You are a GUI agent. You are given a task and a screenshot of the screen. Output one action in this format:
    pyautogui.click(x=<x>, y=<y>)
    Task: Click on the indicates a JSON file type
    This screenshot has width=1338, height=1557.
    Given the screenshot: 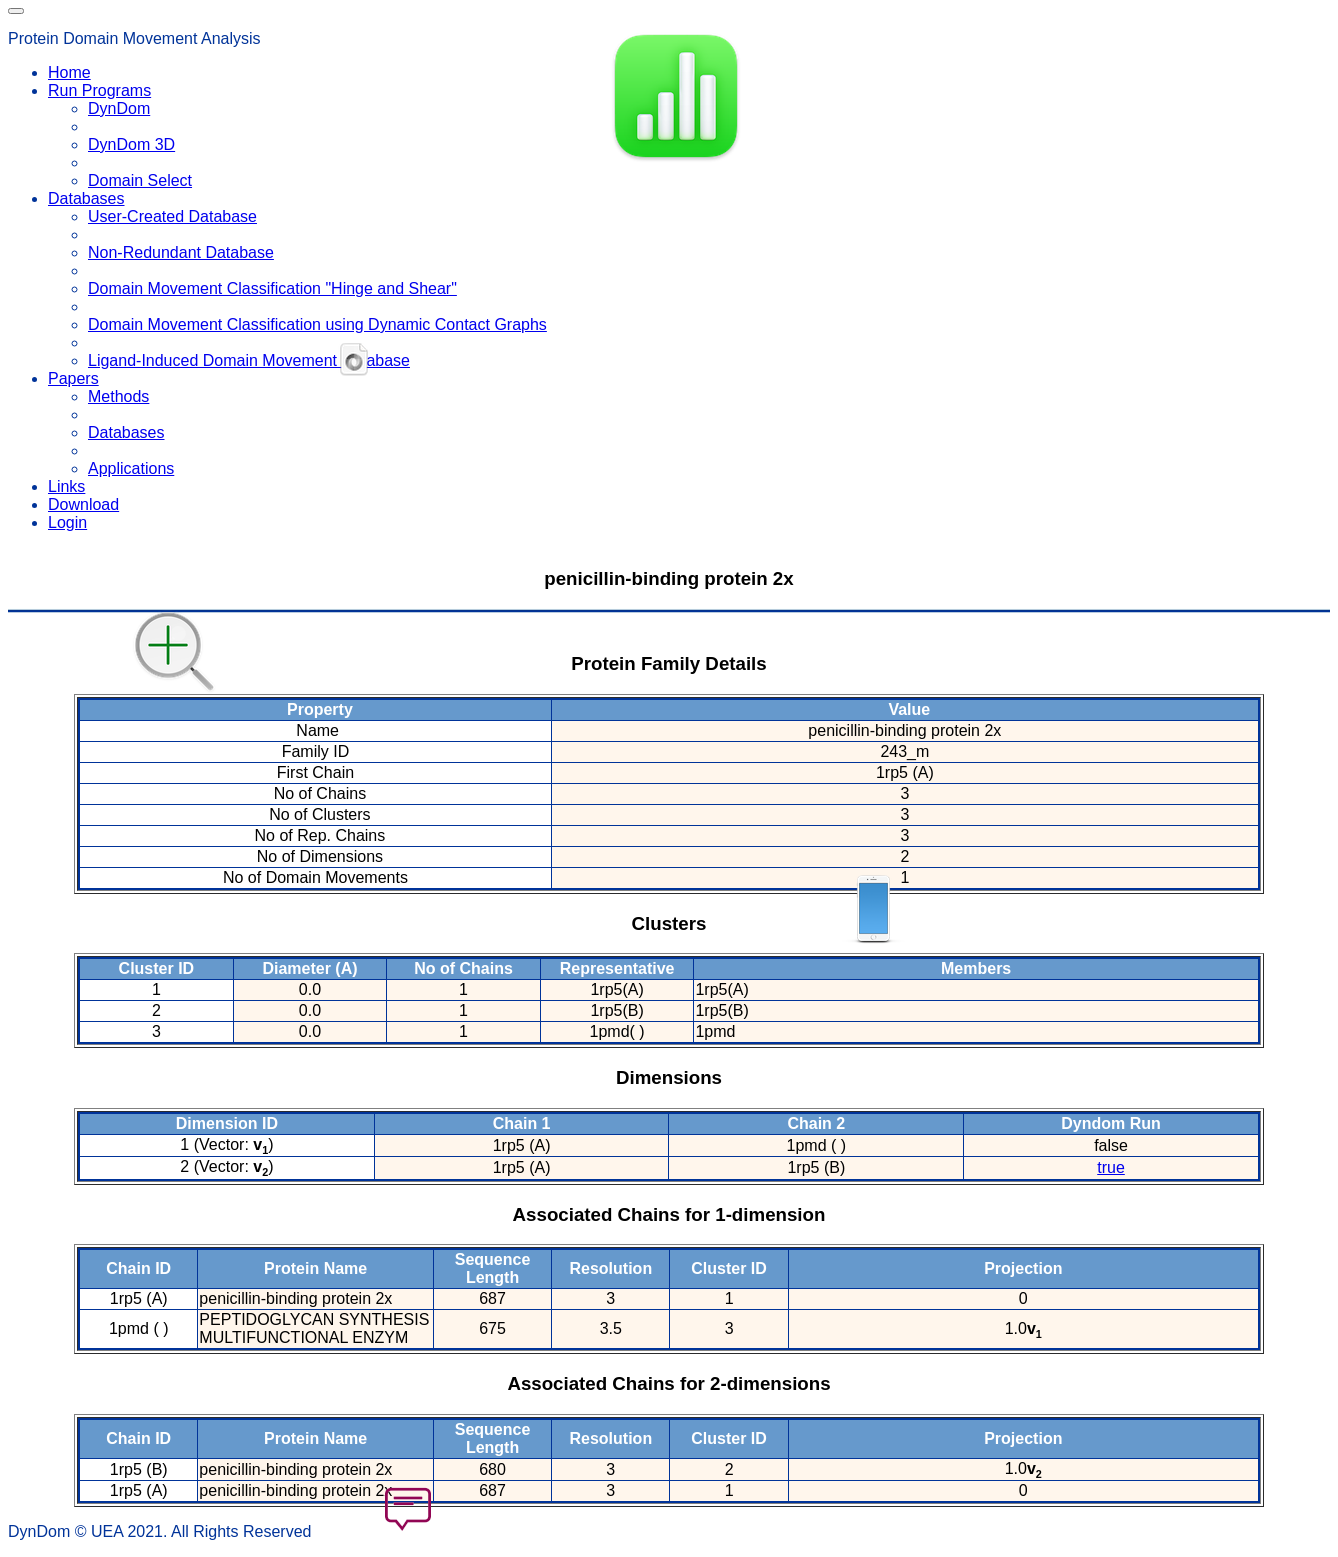 What is the action you would take?
    pyautogui.click(x=354, y=359)
    